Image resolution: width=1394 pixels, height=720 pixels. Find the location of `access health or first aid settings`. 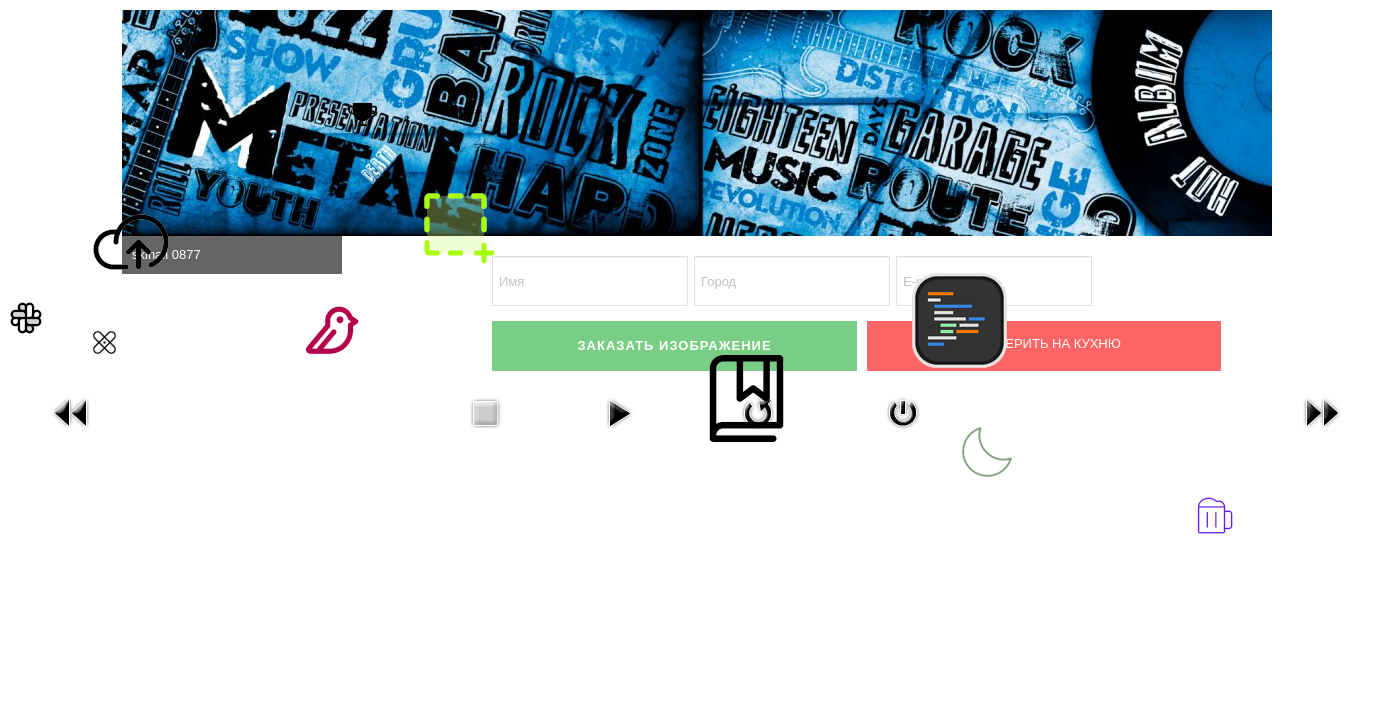

access health or first aid settings is located at coordinates (104, 342).